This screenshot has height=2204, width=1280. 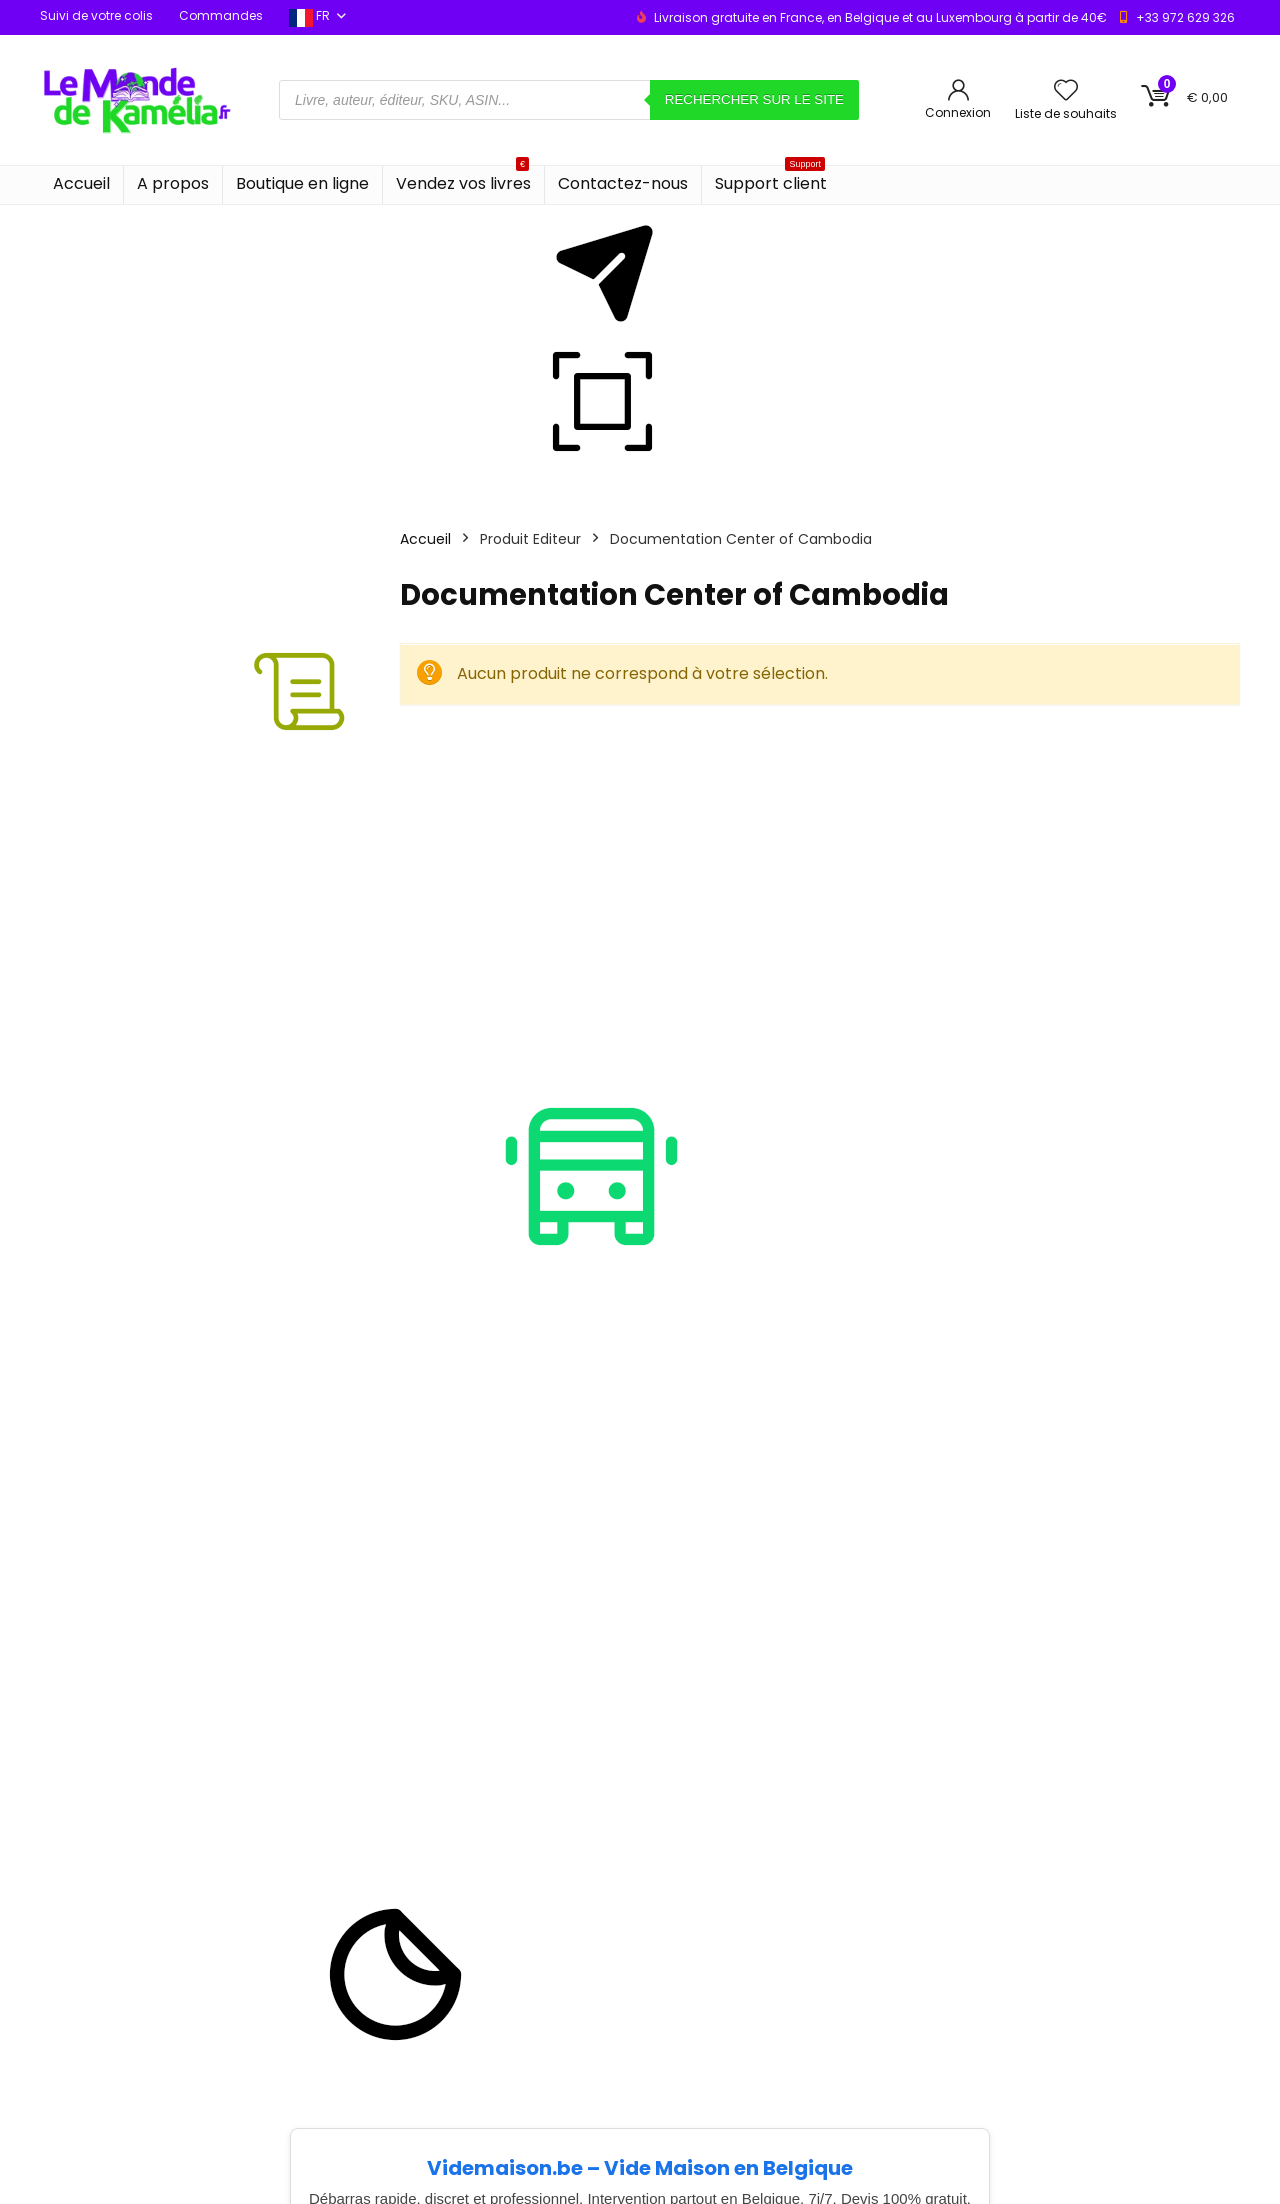 What do you see at coordinates (591, 1176) in the screenshot?
I see `view public transit options` at bounding box center [591, 1176].